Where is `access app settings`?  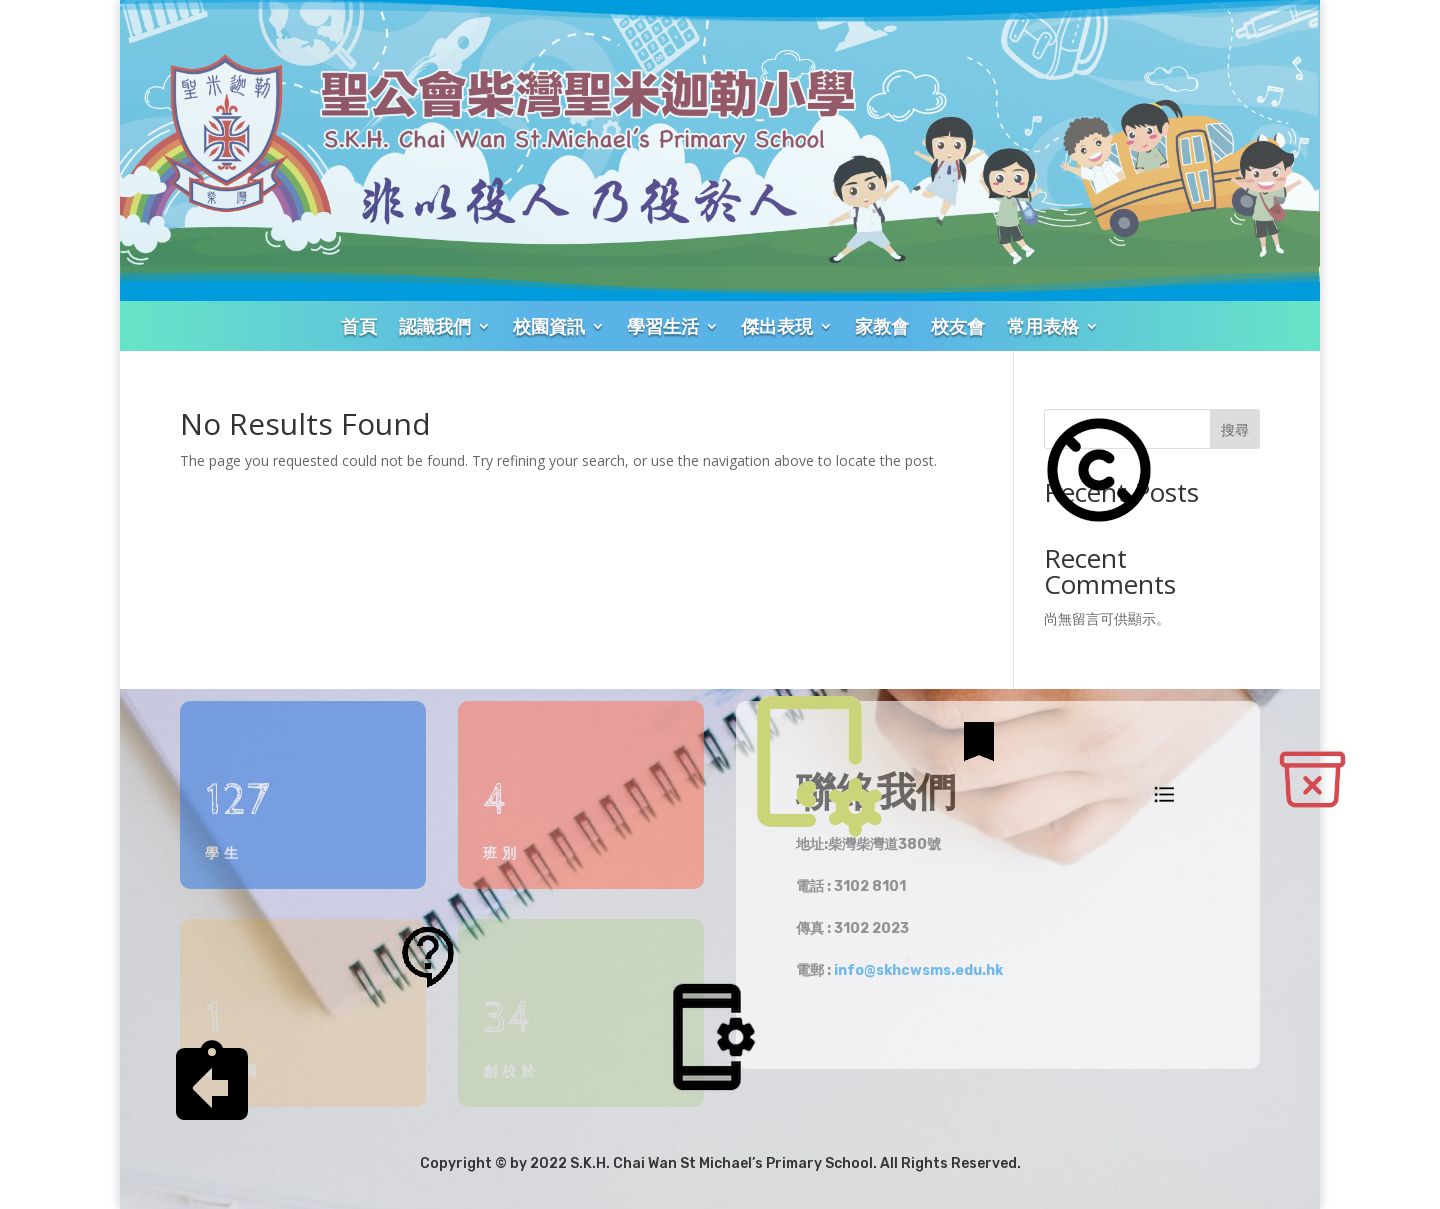 access app settings is located at coordinates (707, 1037).